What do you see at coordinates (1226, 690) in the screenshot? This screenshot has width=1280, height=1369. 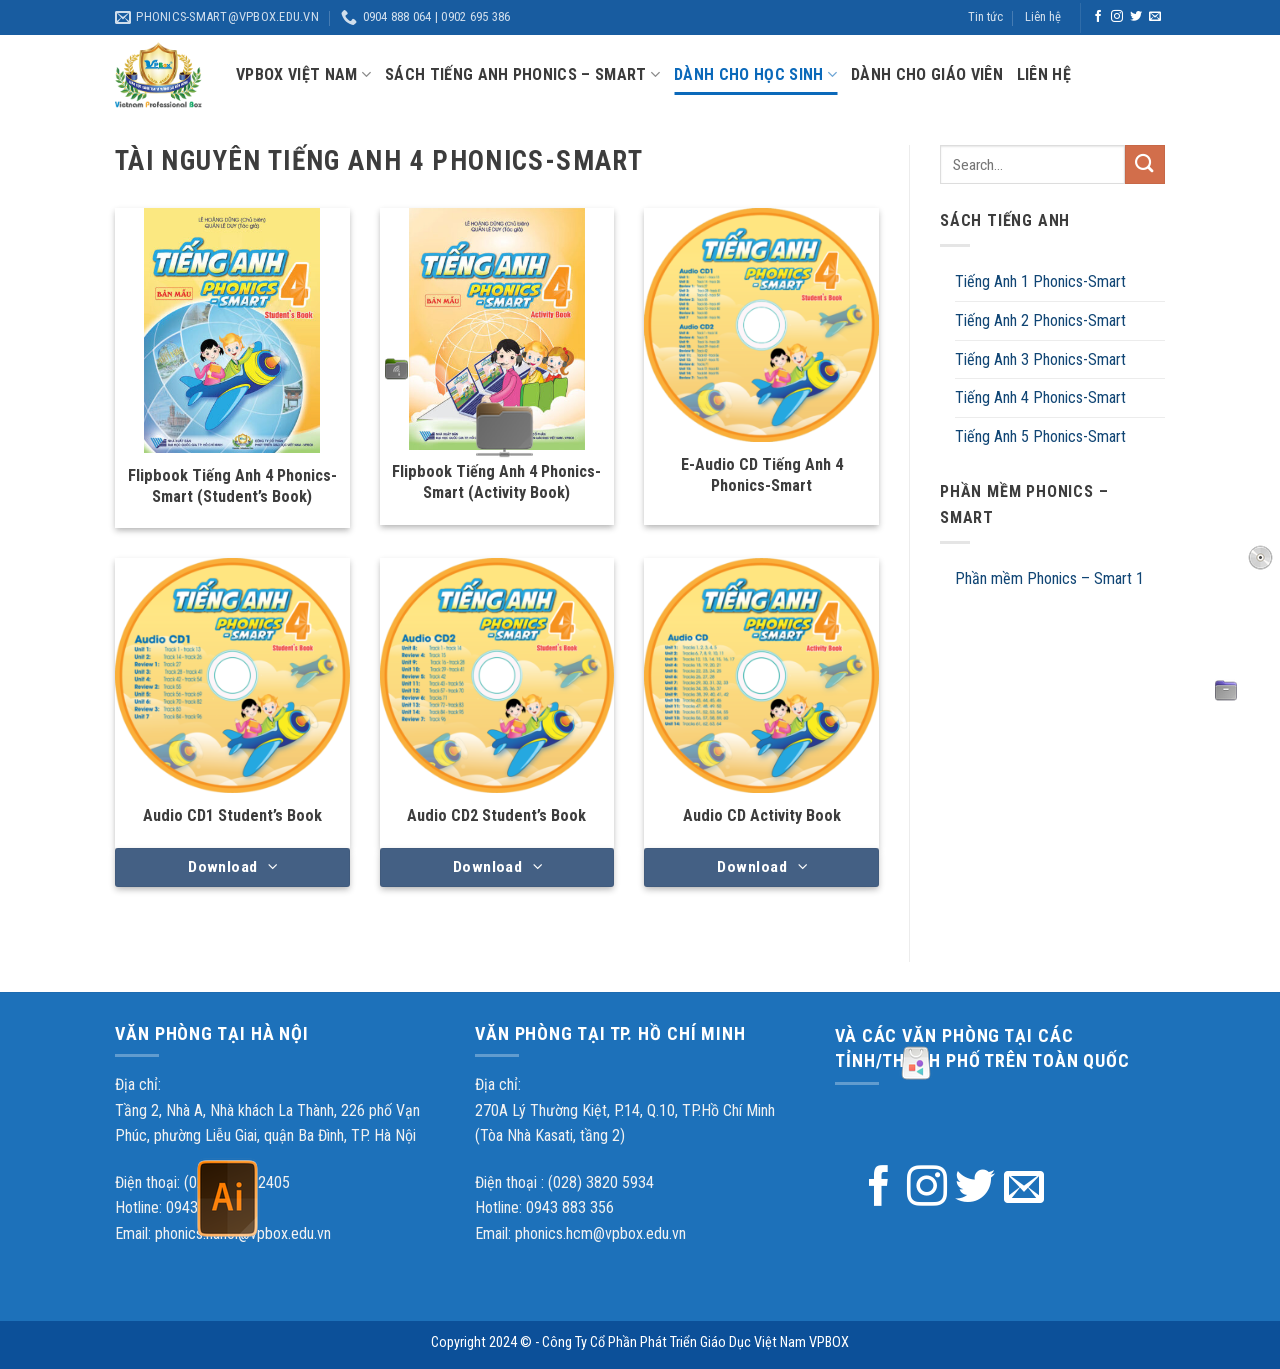 I see `open the file manager application` at bounding box center [1226, 690].